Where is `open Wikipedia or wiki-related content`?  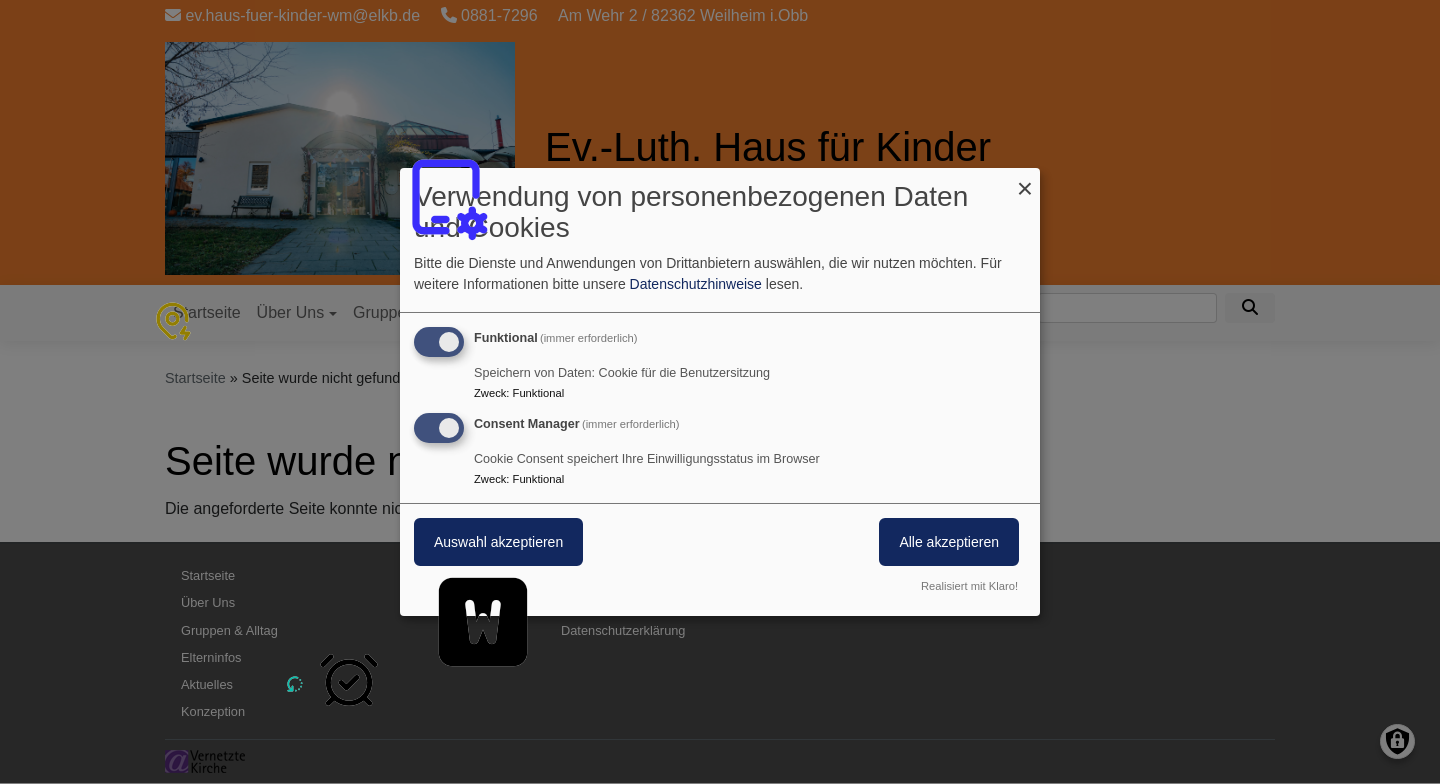 open Wikipedia or wiki-related content is located at coordinates (483, 622).